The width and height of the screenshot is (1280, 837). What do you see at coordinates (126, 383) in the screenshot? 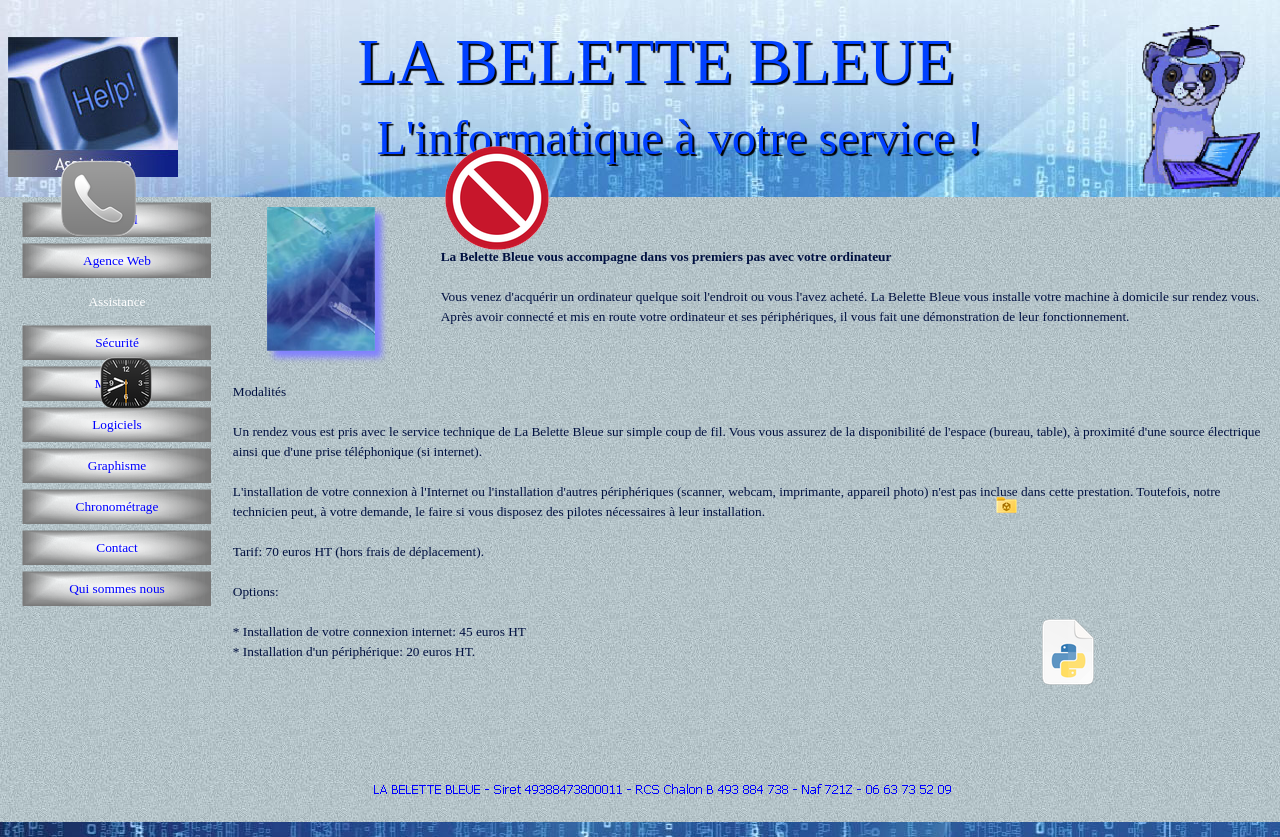
I see `open the clock app` at bounding box center [126, 383].